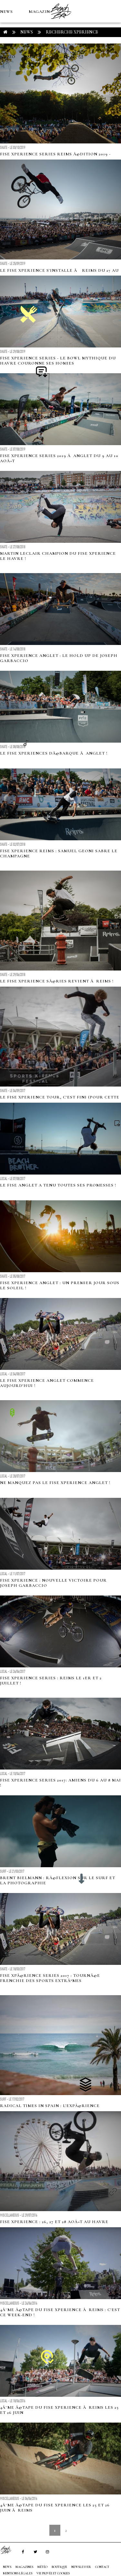 Image resolution: width=121 pixels, height=2576 pixels. Describe the element at coordinates (29, 314) in the screenshot. I see `find nearby restaurants or dining options` at that location.